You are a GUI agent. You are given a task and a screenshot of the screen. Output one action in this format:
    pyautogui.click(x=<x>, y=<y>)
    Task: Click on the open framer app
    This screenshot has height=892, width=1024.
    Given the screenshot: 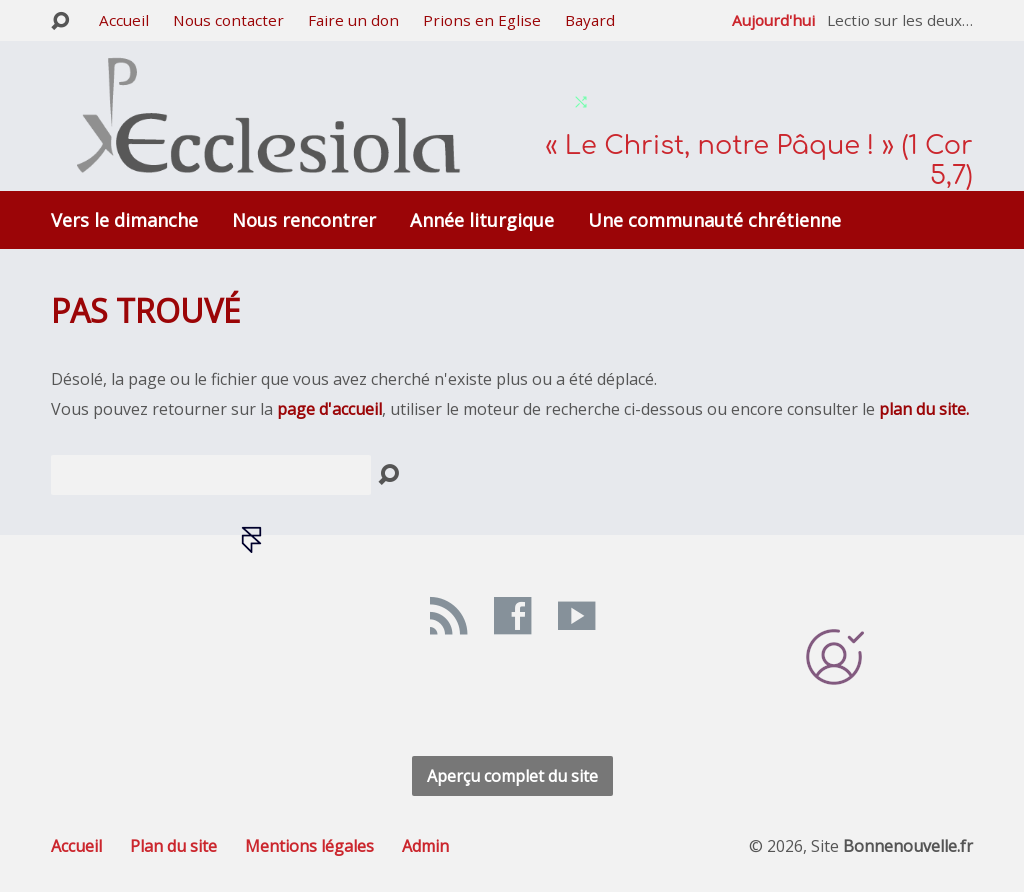 What is the action you would take?
    pyautogui.click(x=251, y=538)
    